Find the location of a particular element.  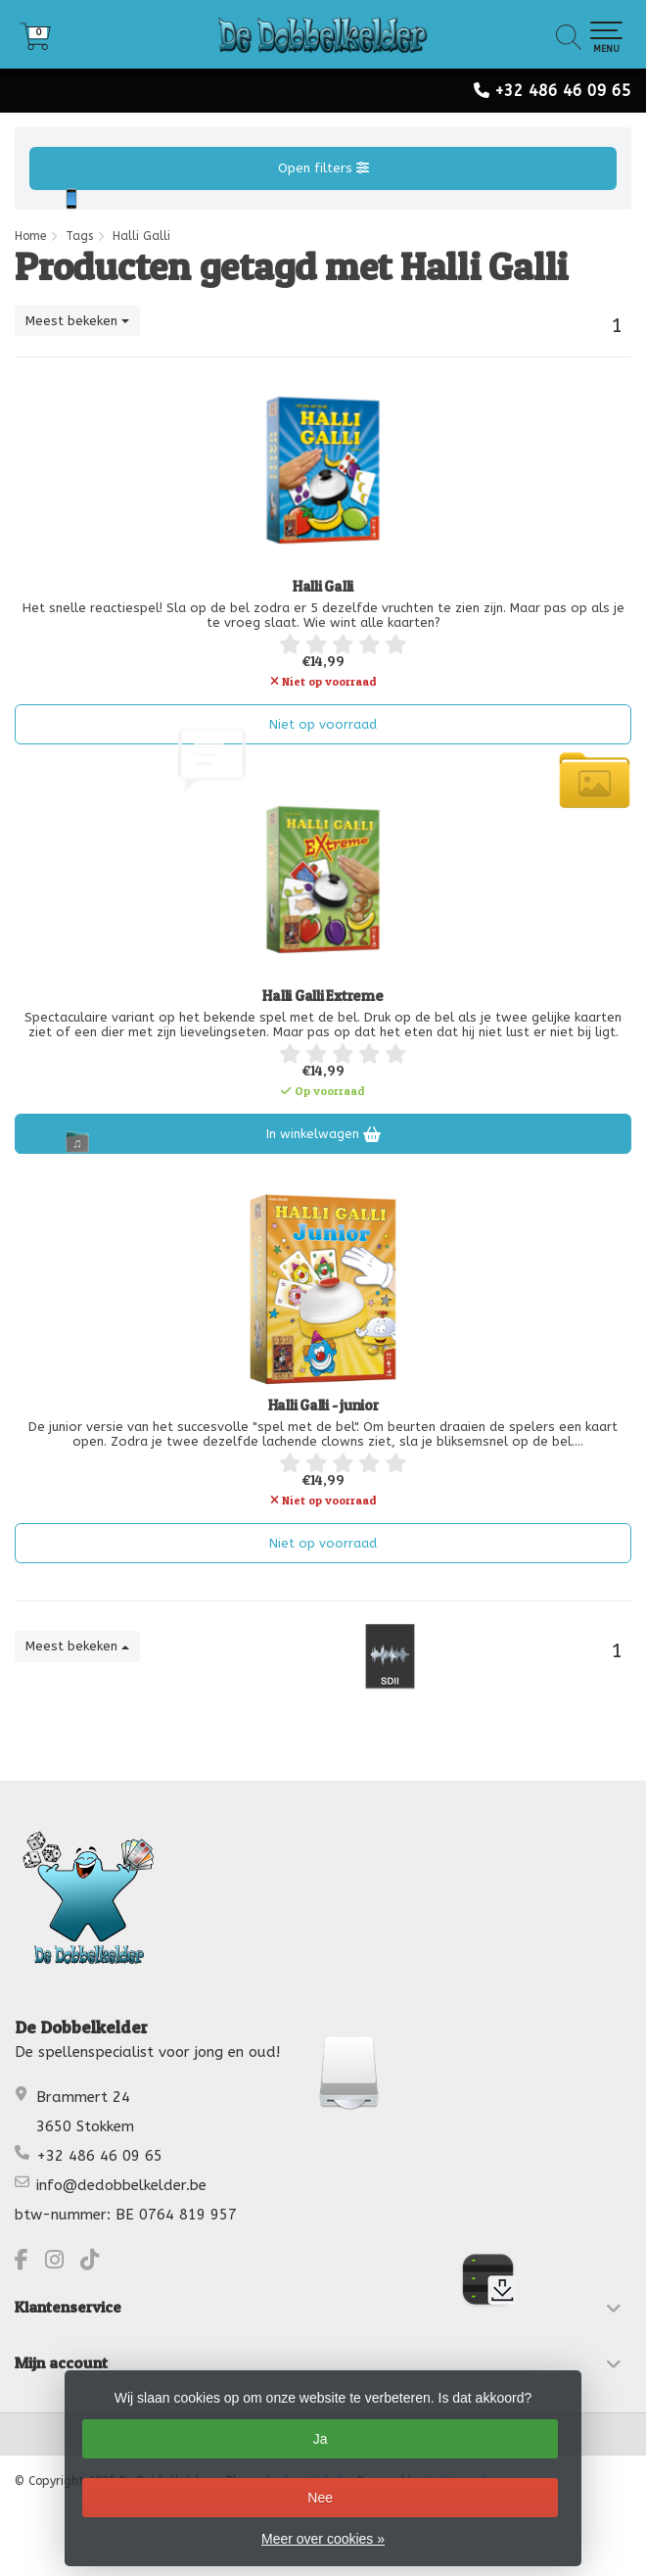

access optical disc drive is located at coordinates (346, 2073).